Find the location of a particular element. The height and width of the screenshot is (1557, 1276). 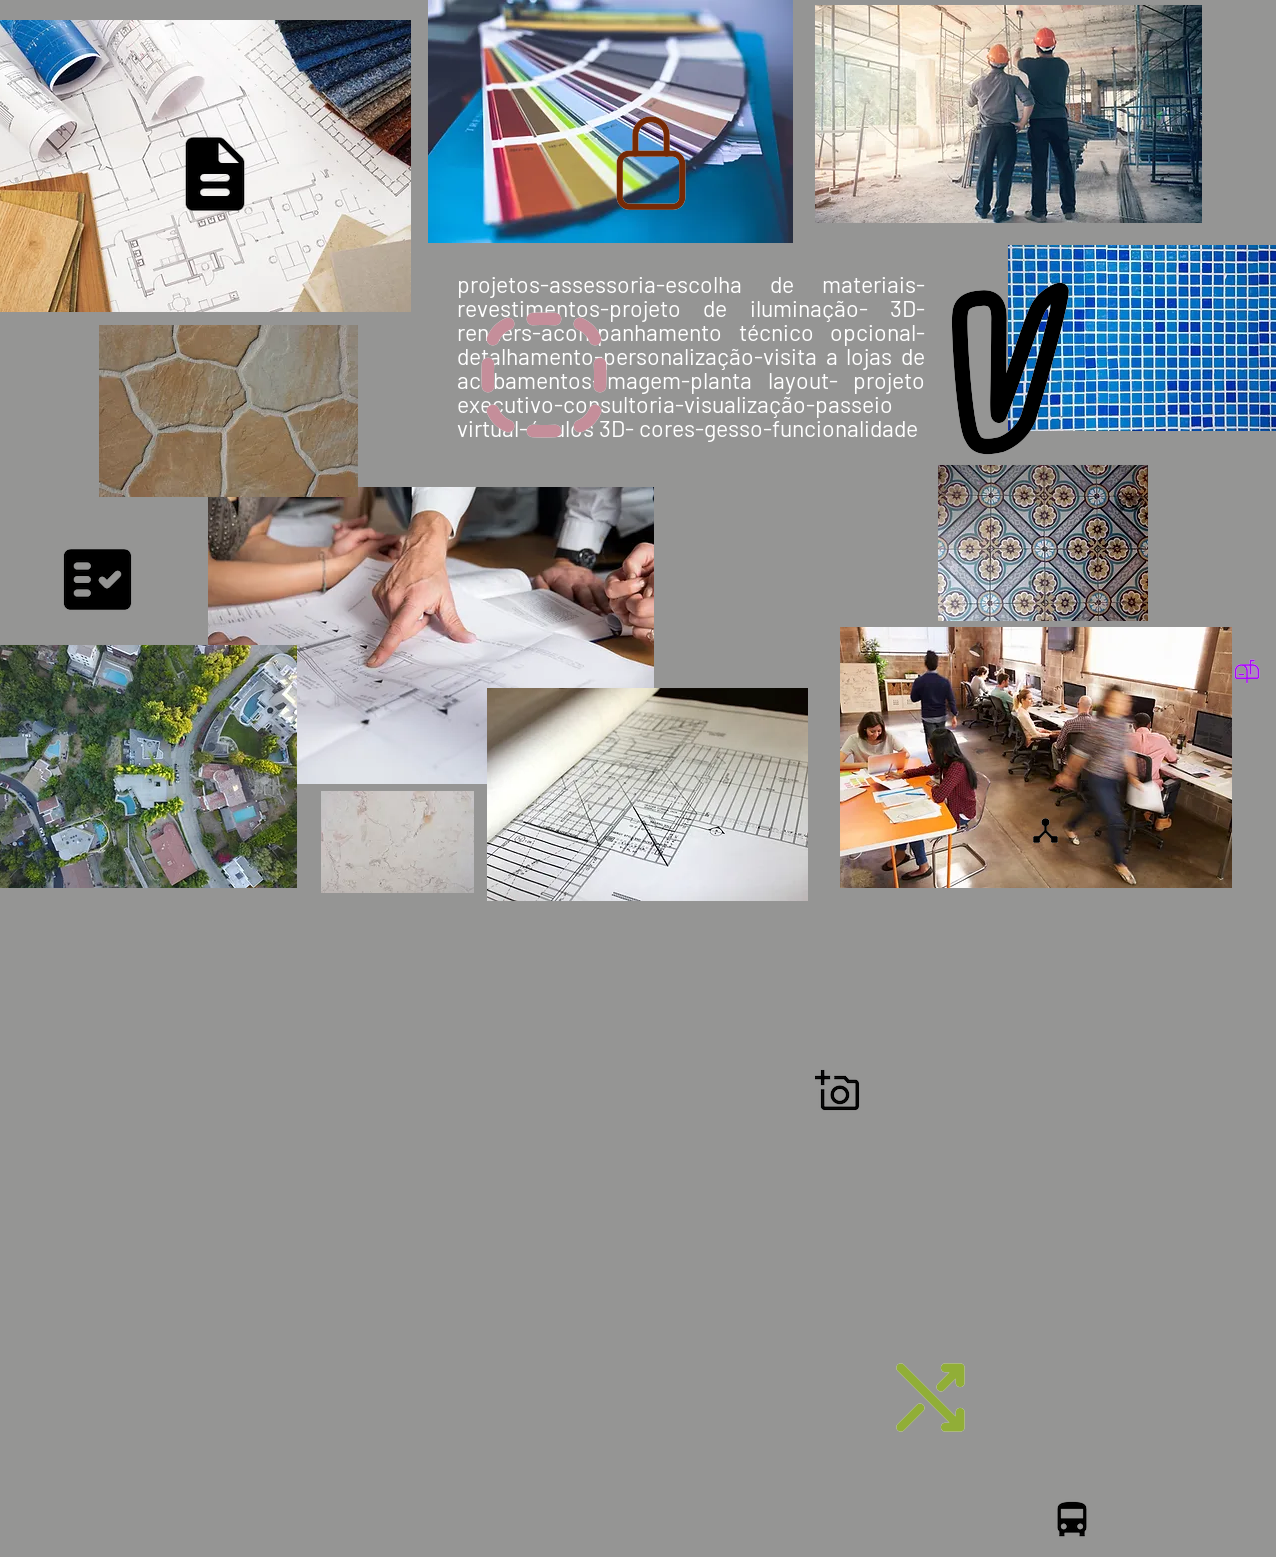

view bus routes and schedules is located at coordinates (1072, 1520).